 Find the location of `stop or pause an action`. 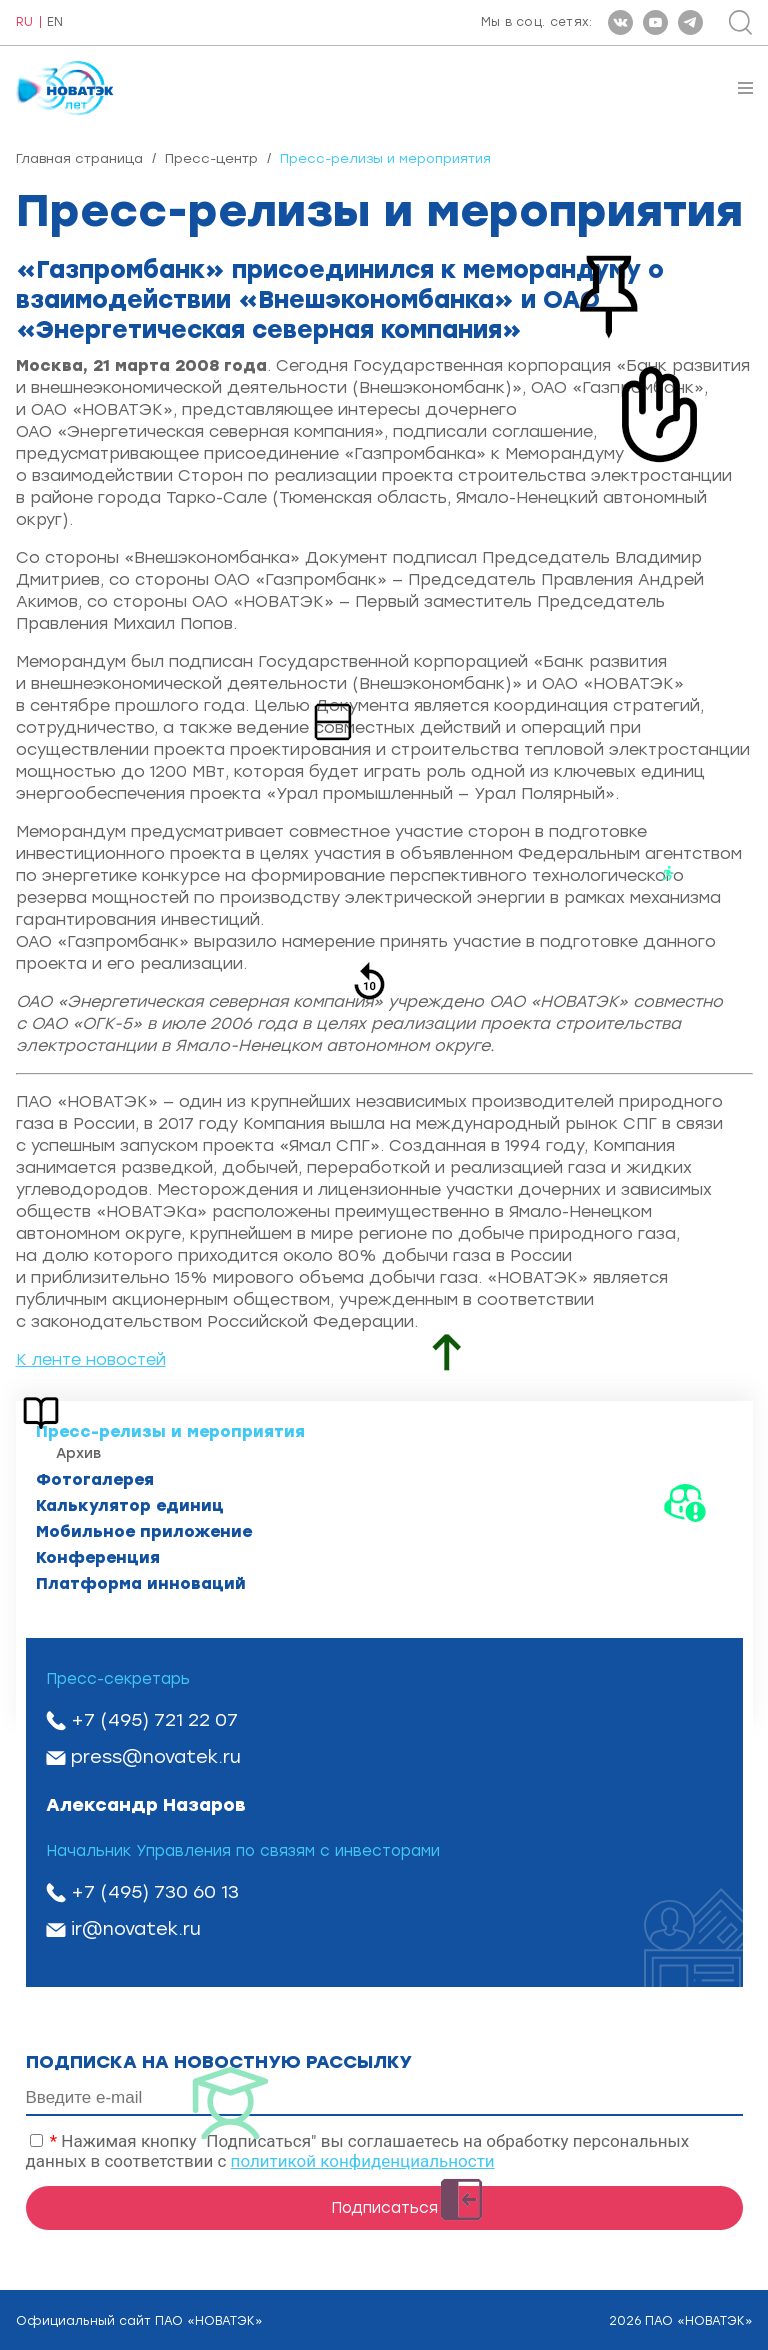

stop or pause an action is located at coordinates (659, 414).